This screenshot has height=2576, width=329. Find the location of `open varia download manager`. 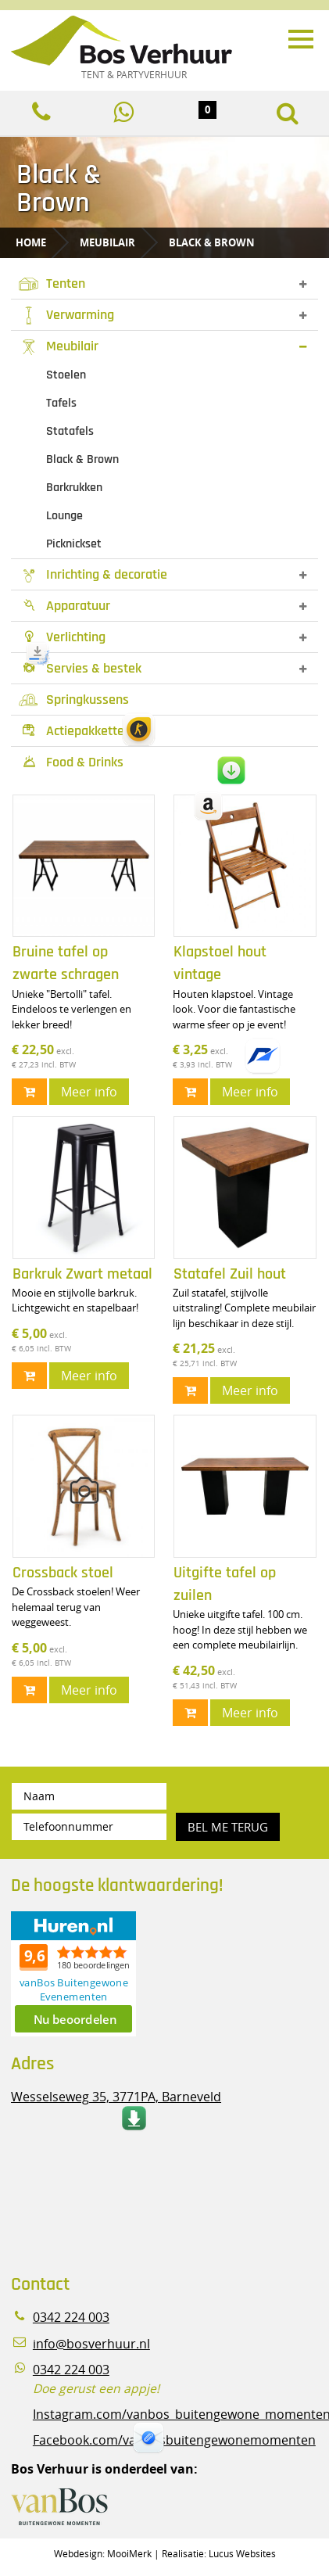

open varia download manager is located at coordinates (38, 653).